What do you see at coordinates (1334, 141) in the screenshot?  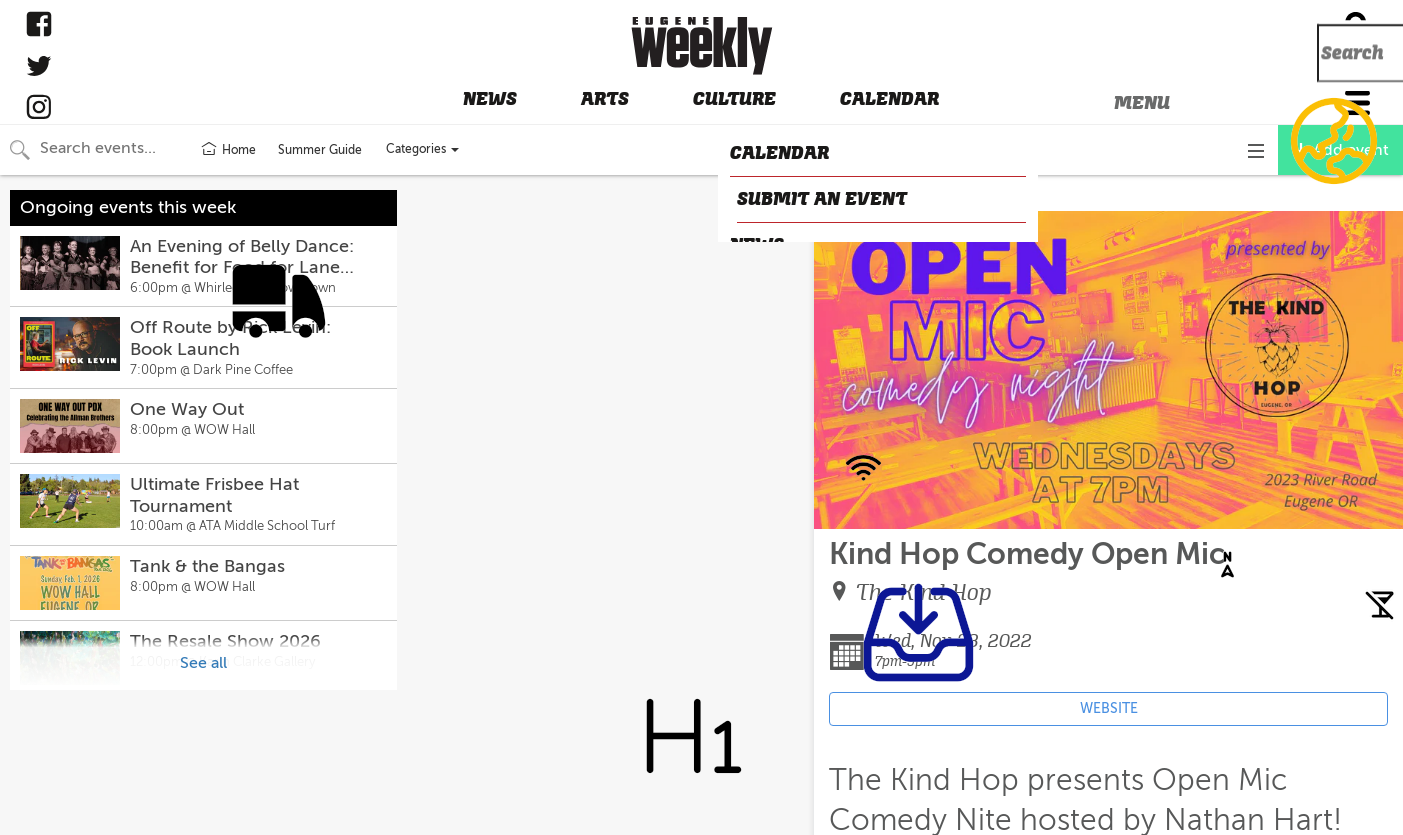 I see `switch to asia-australia region` at bounding box center [1334, 141].